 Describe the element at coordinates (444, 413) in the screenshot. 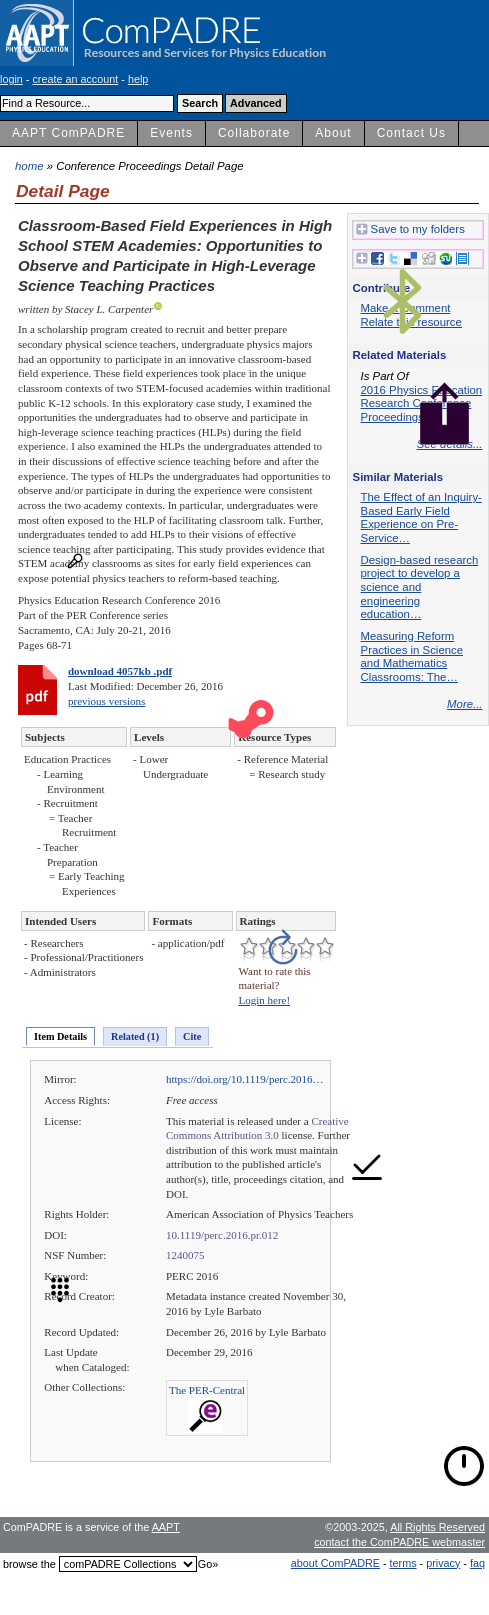

I see `share this content` at that location.